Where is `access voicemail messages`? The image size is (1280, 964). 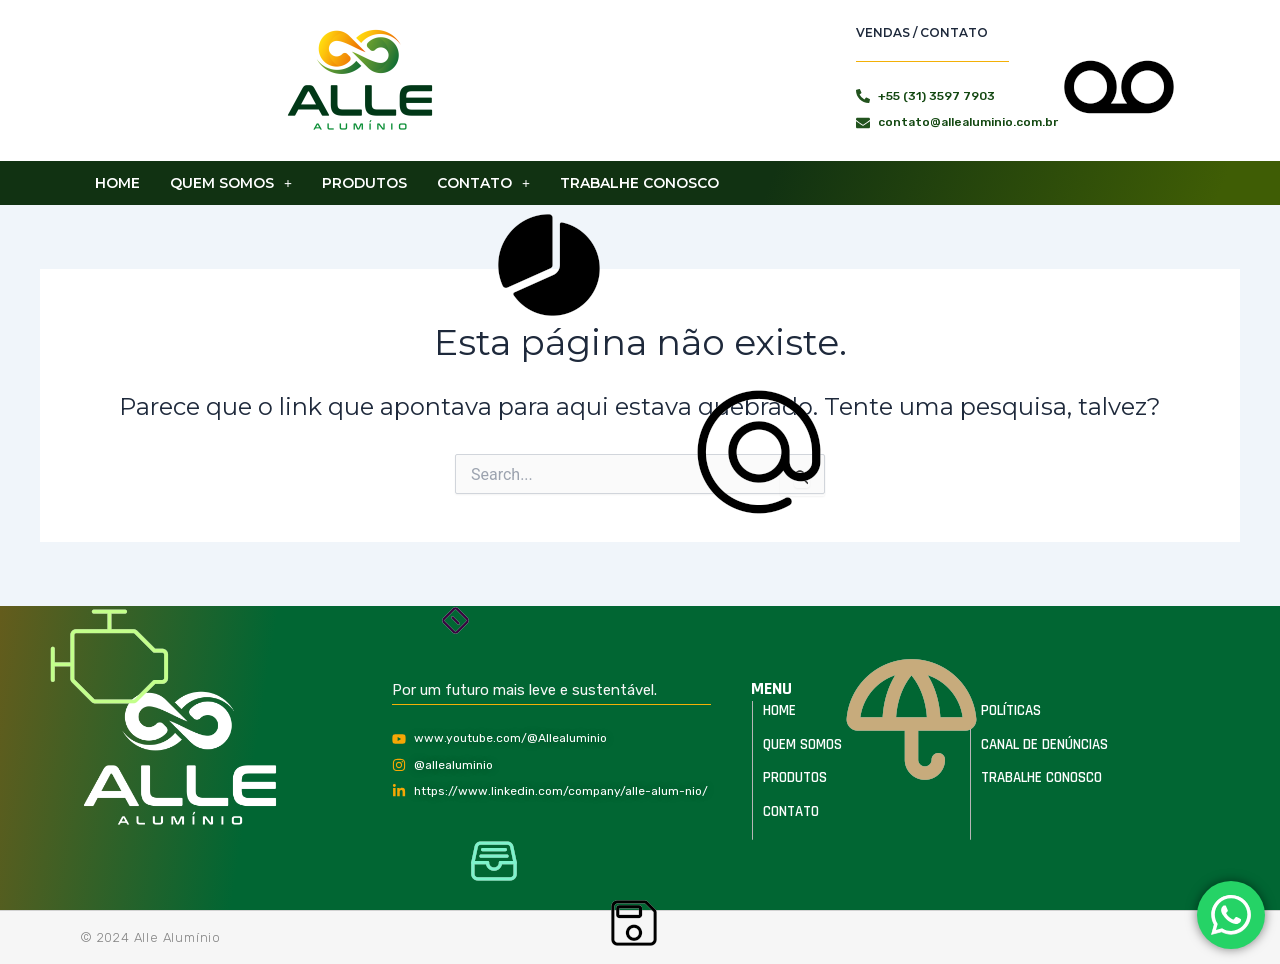 access voicemail messages is located at coordinates (1119, 87).